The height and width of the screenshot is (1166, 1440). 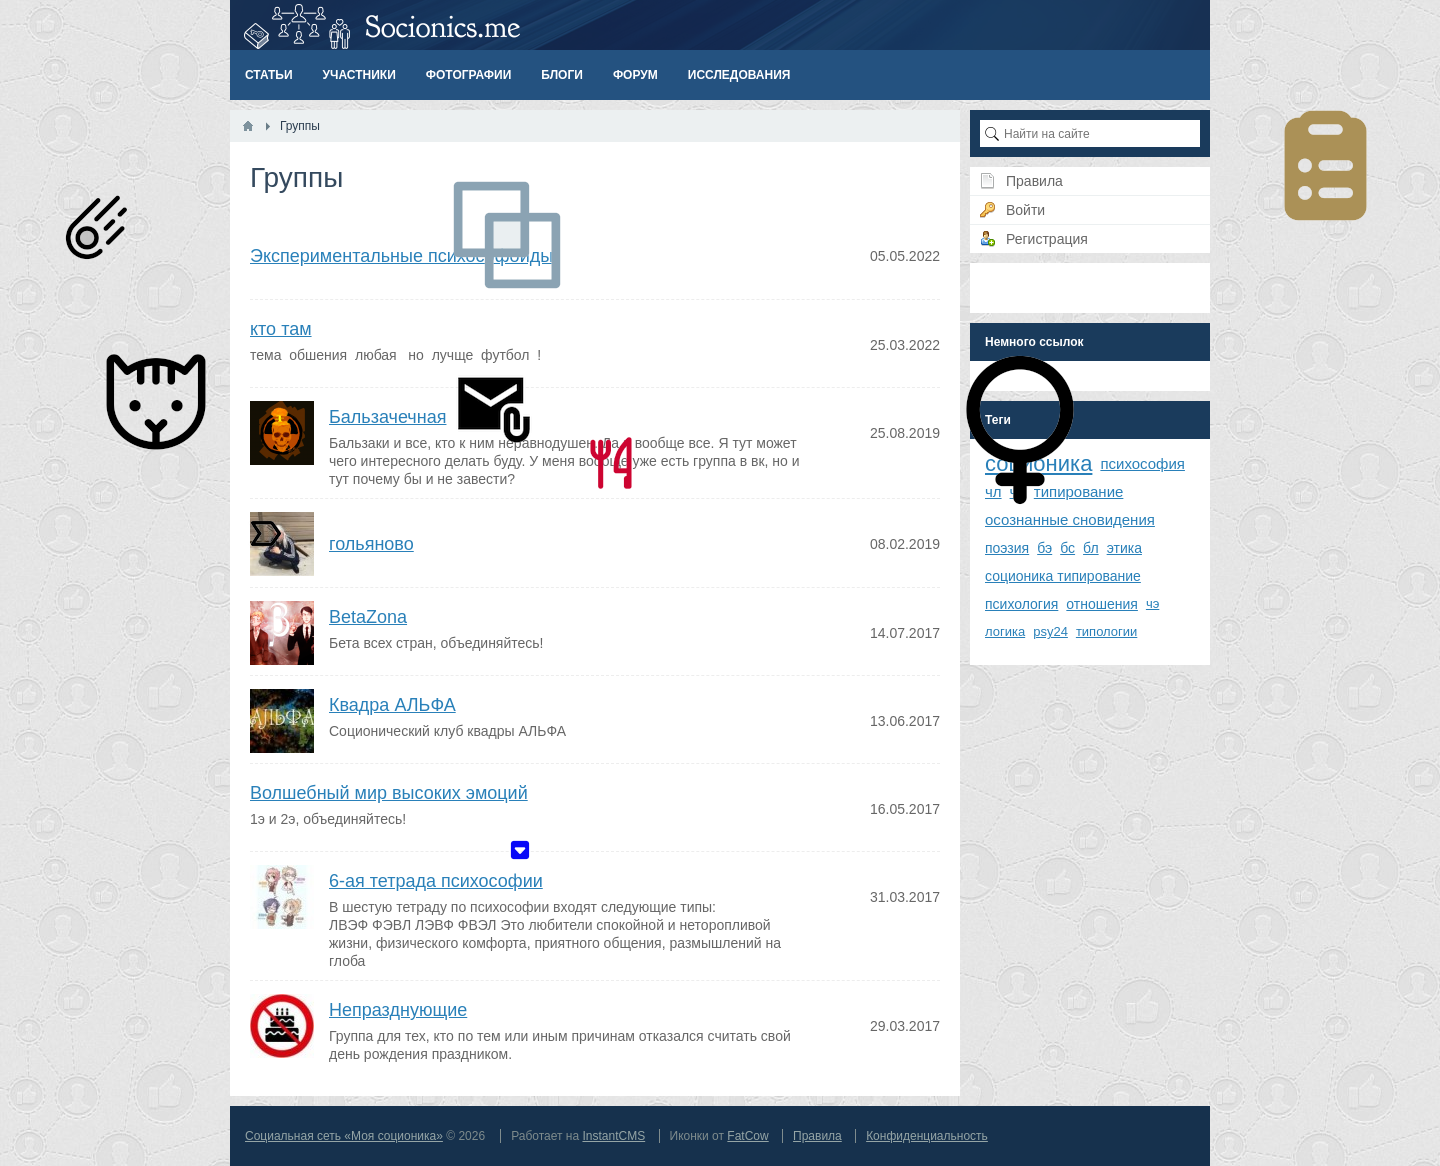 I want to click on mark item as important, so click(x=265, y=533).